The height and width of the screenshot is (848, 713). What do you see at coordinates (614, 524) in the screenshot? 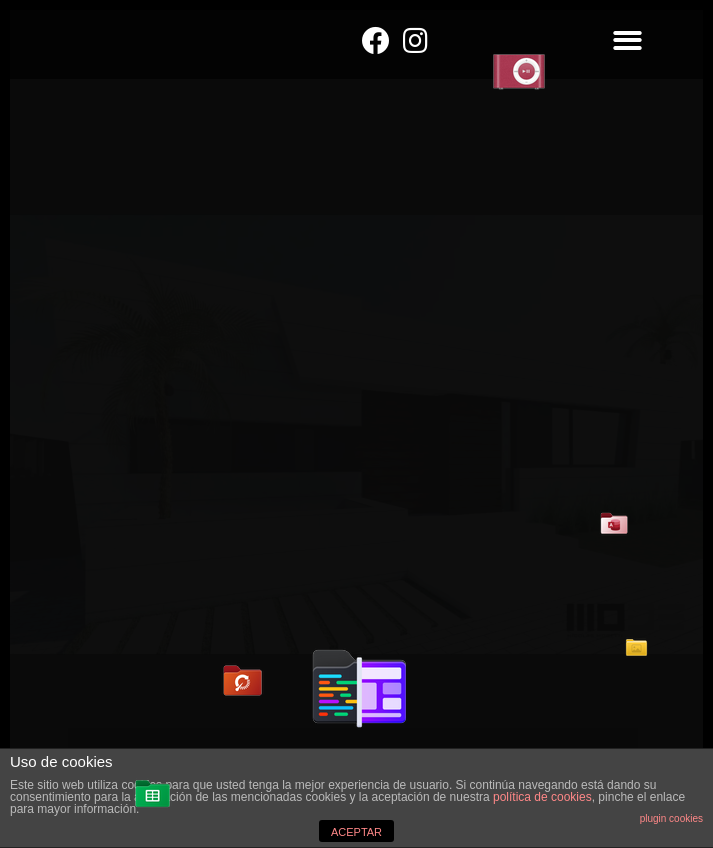
I see `open folder containing Microsoft Access database files` at bounding box center [614, 524].